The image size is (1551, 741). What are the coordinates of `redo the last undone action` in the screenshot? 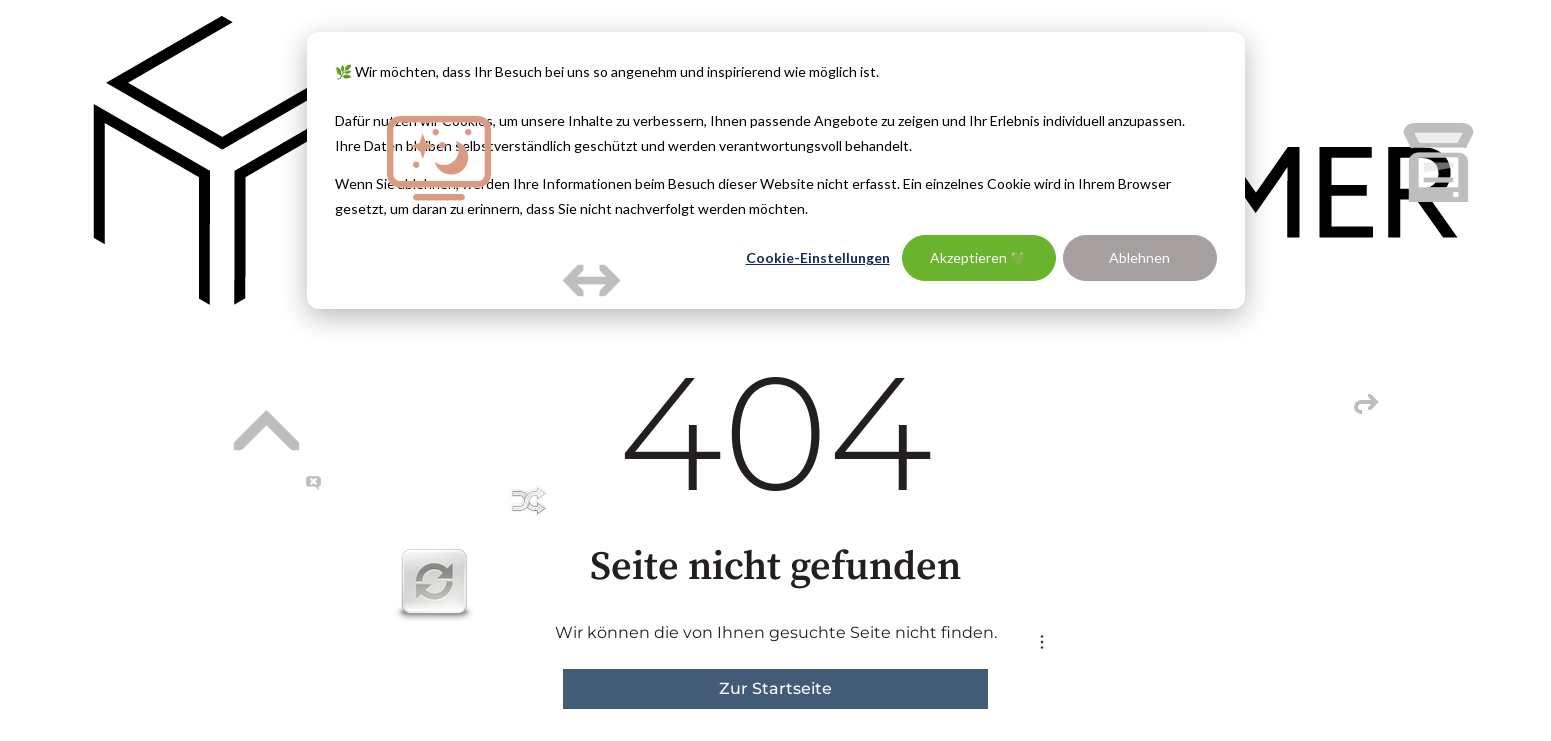 It's located at (1366, 404).